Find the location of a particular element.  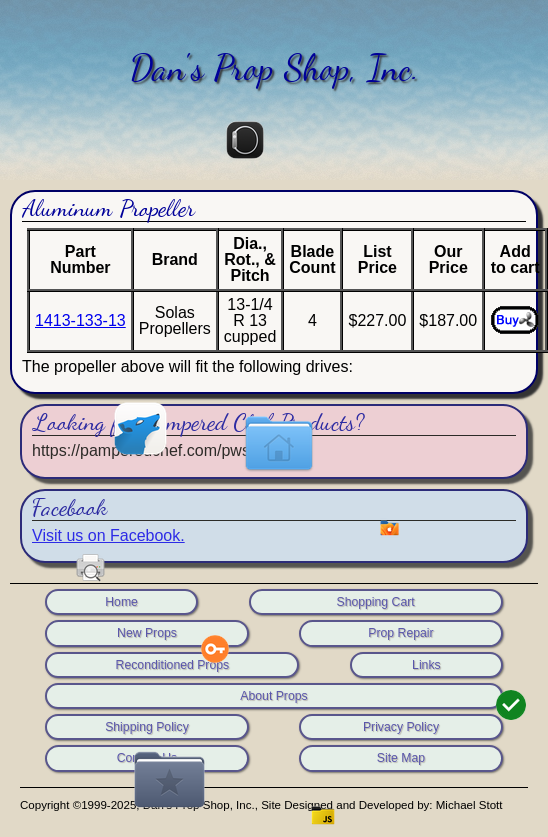

open amarok music player is located at coordinates (140, 428).